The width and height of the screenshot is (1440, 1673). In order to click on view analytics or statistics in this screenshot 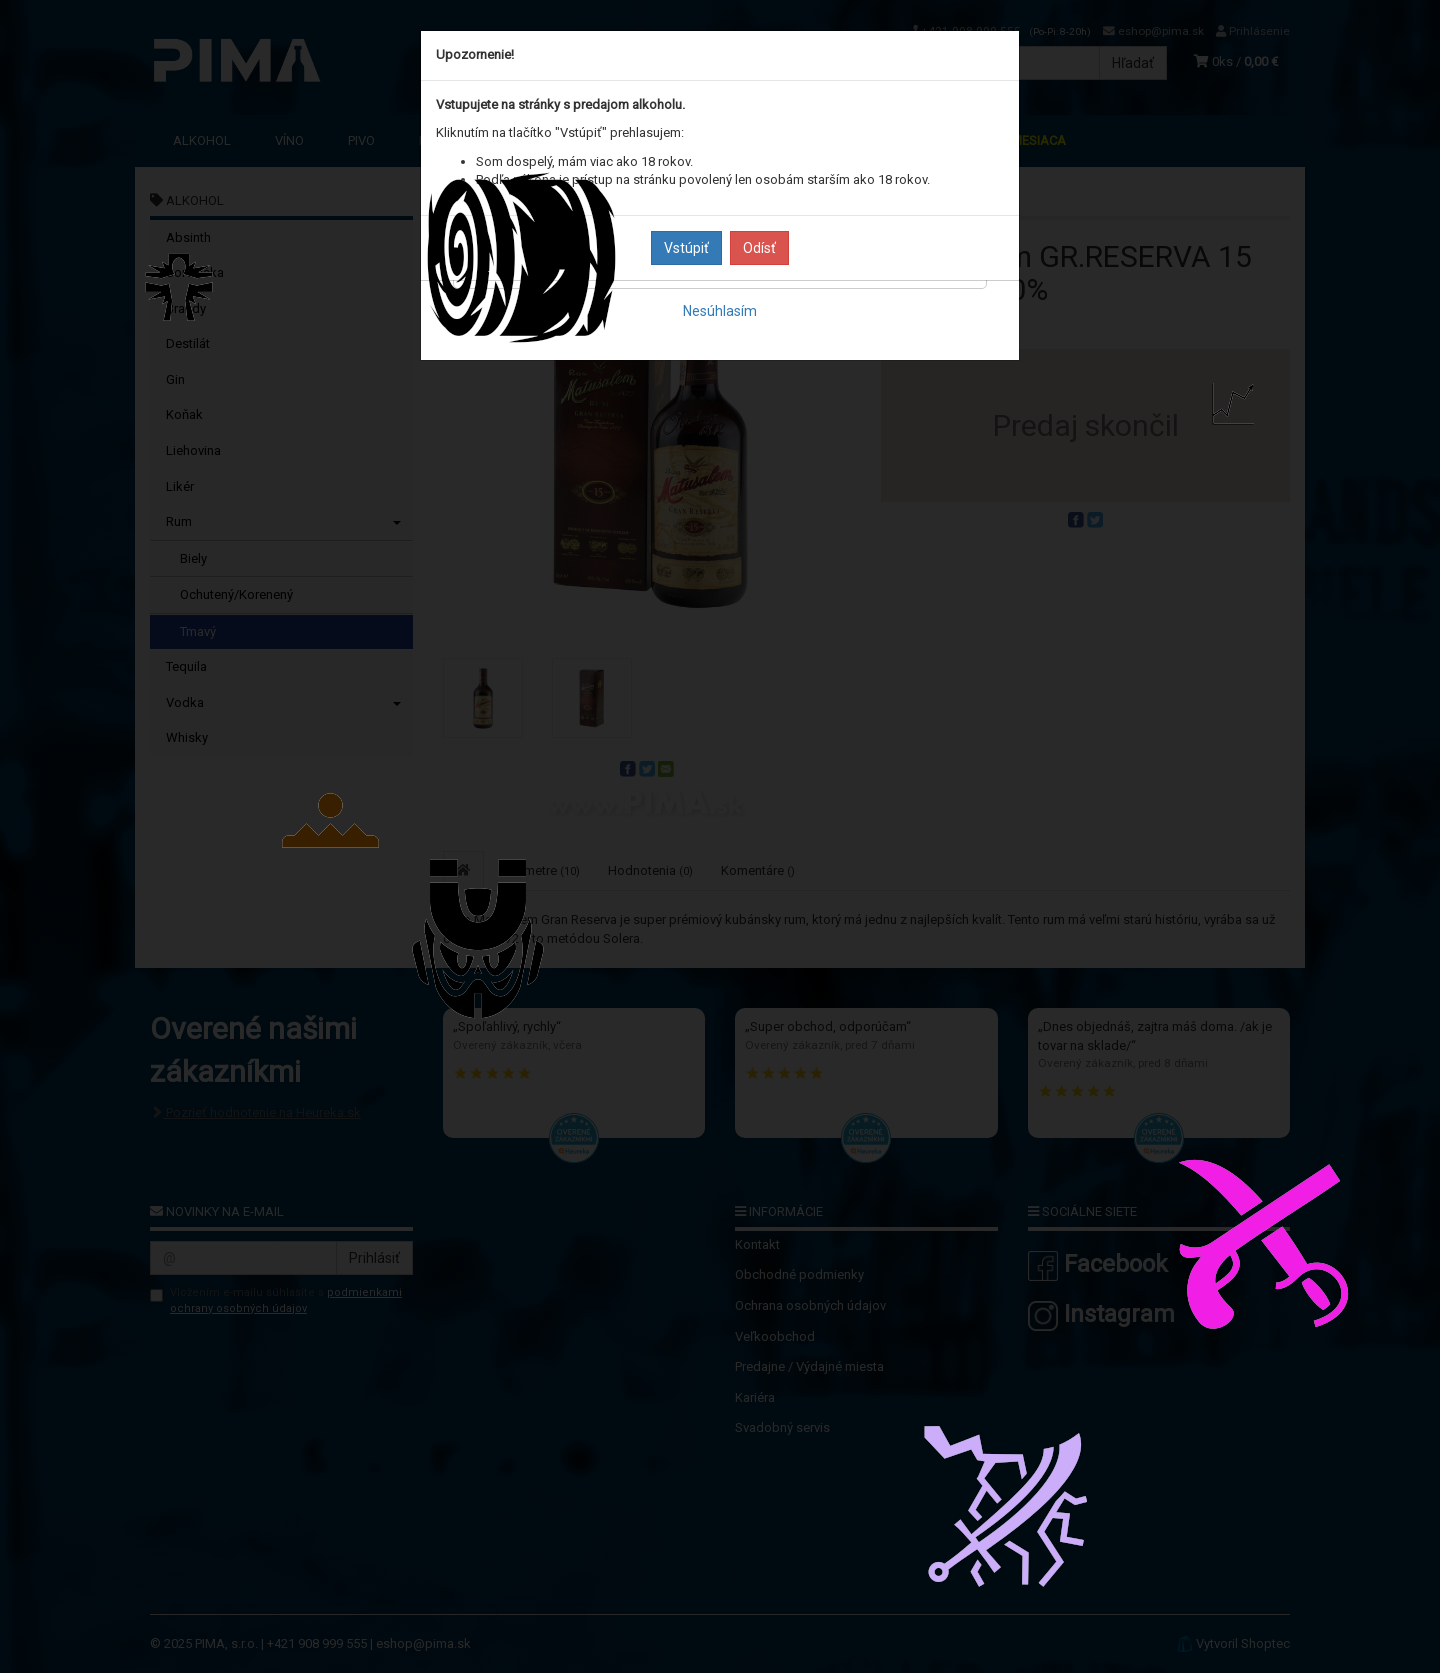, I will do `click(1233, 404)`.